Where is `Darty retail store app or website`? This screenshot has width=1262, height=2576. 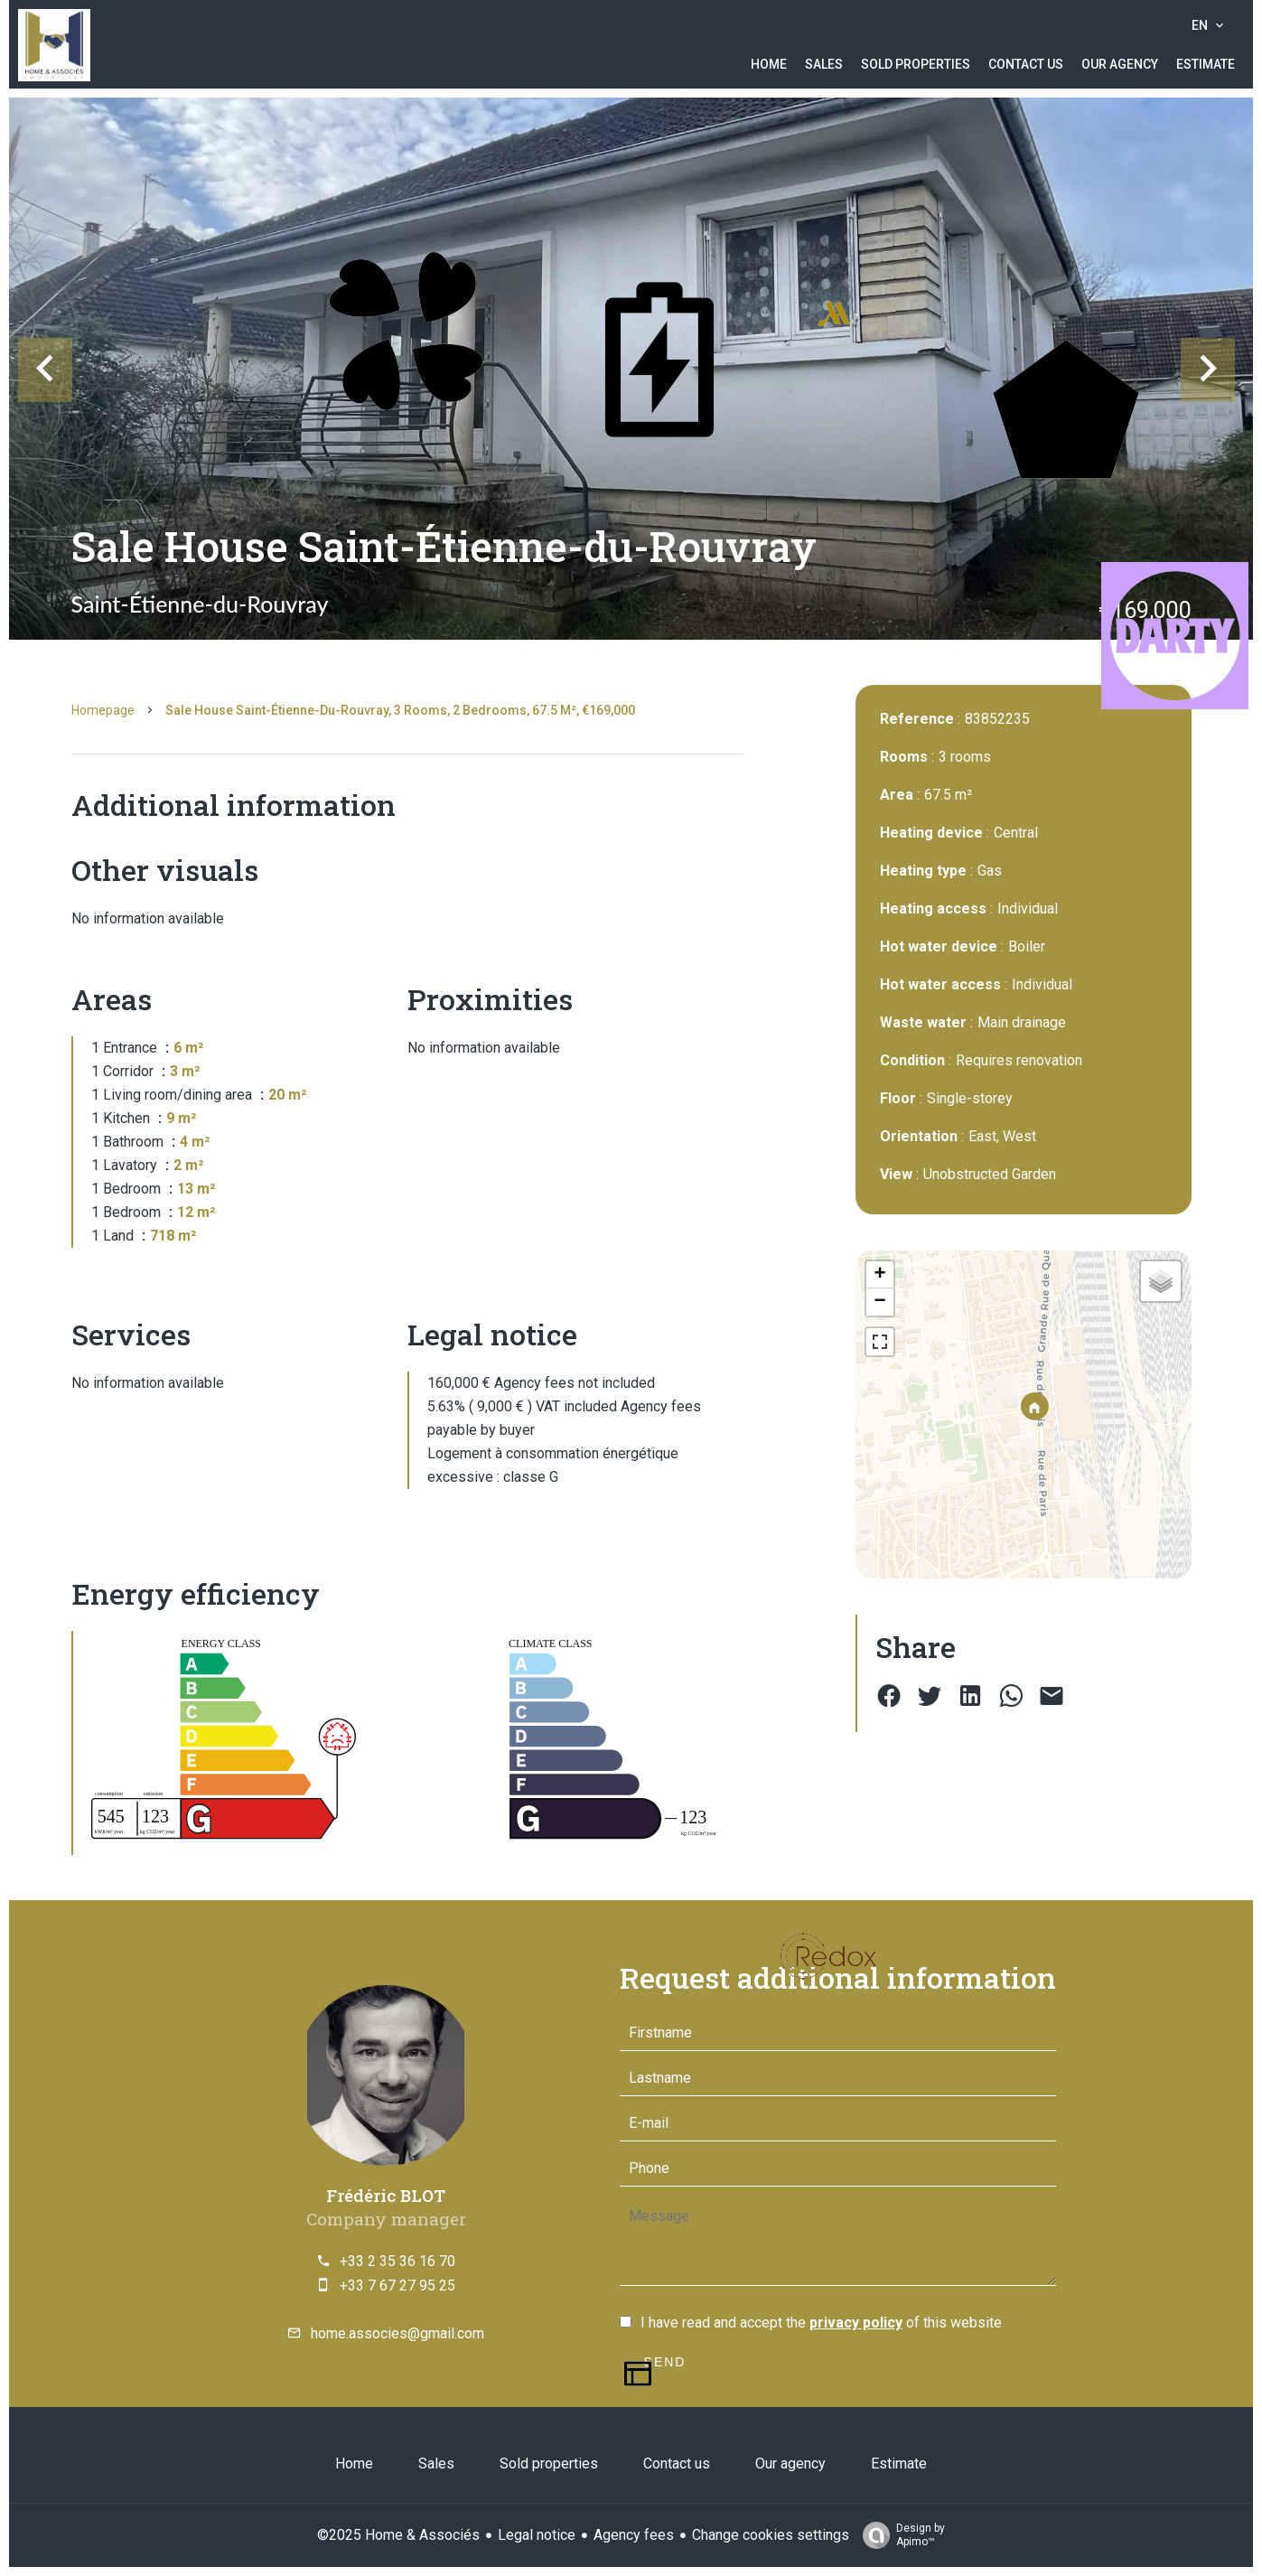 Darty retail store app or website is located at coordinates (1174, 635).